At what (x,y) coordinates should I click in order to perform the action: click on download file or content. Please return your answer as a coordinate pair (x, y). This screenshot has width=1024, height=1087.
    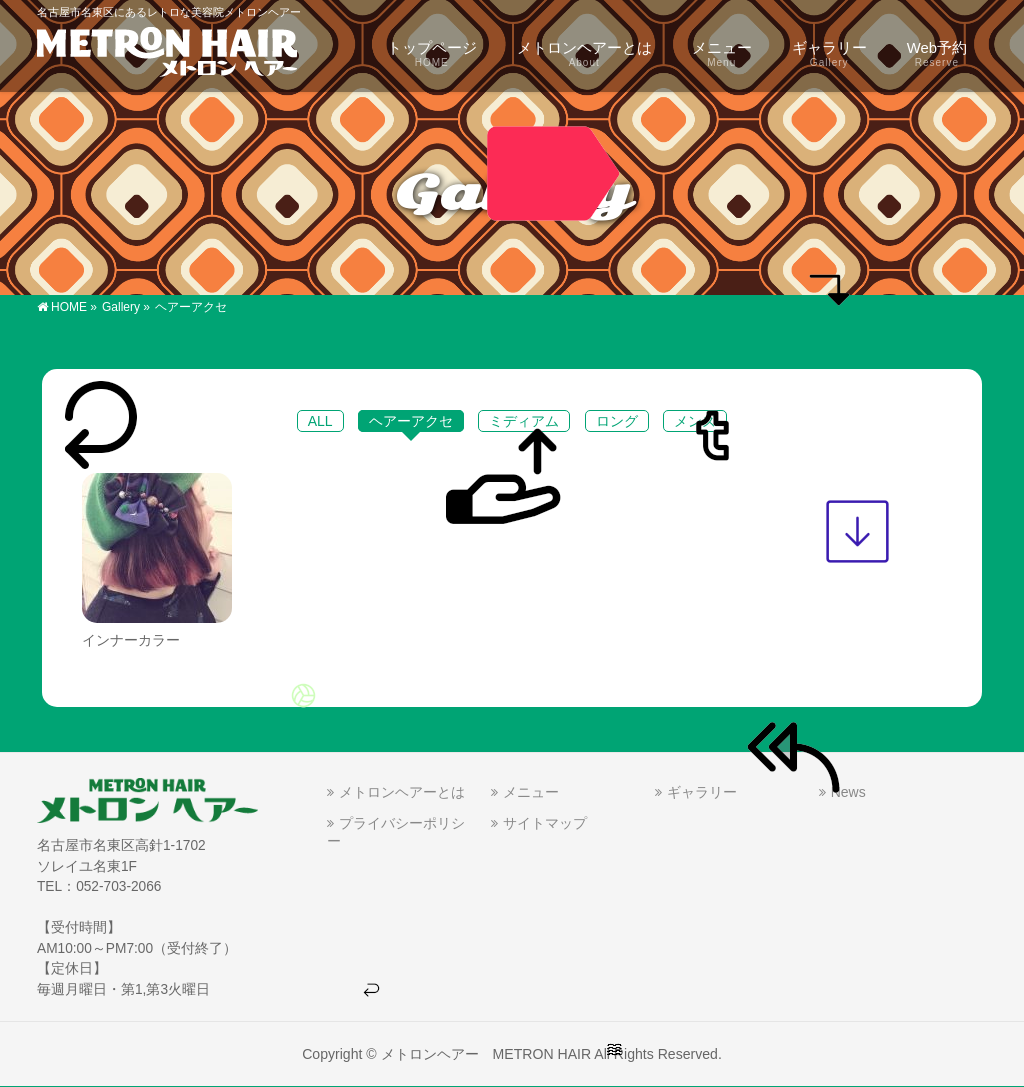
    Looking at the image, I should click on (857, 531).